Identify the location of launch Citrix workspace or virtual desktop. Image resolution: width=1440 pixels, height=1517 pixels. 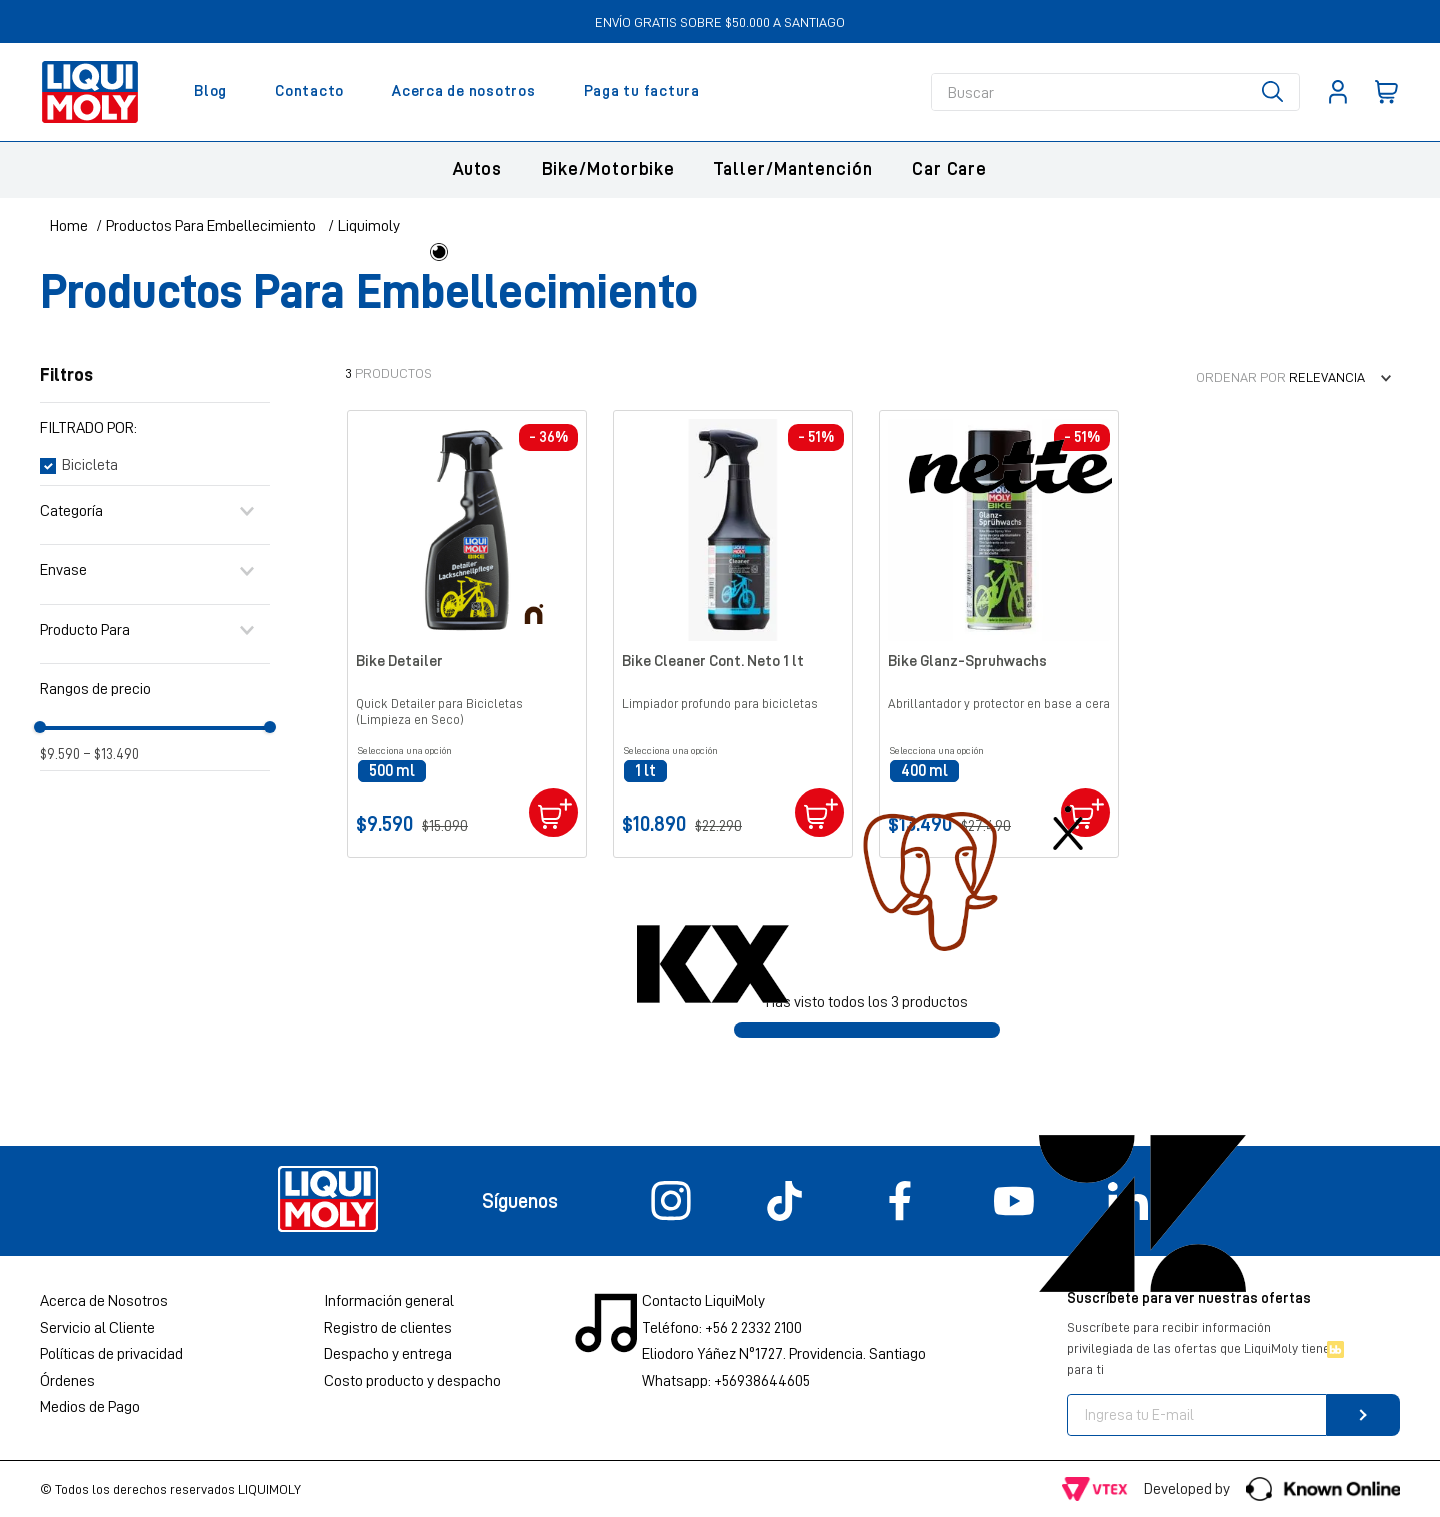
(1068, 828).